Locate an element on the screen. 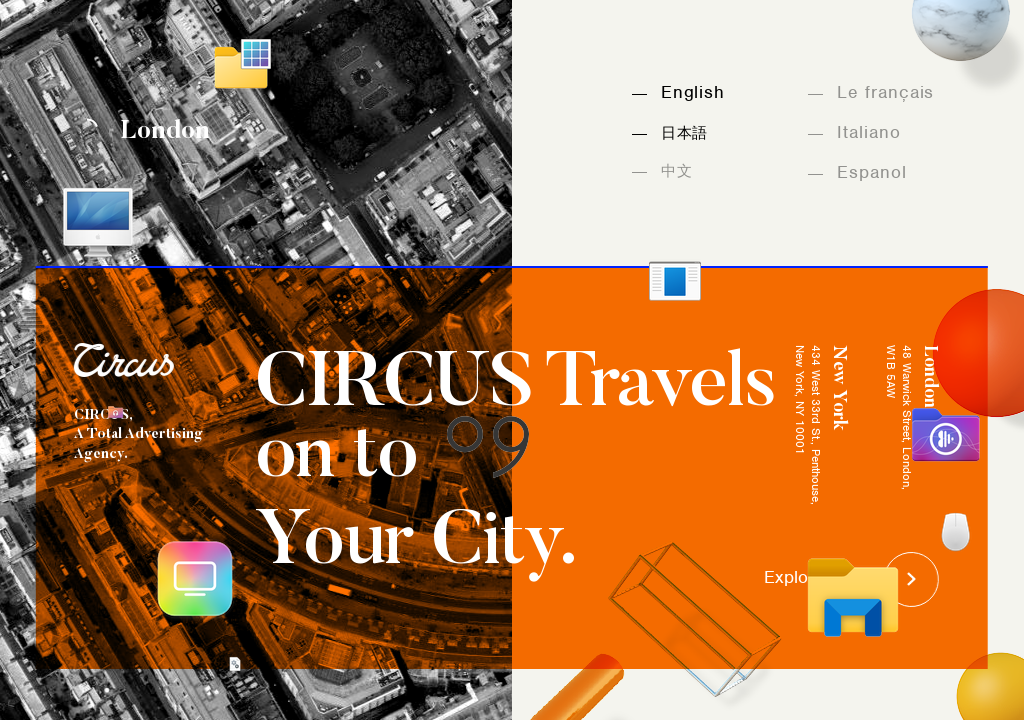 The image size is (1024, 720). open configuration file settings is located at coordinates (235, 664).